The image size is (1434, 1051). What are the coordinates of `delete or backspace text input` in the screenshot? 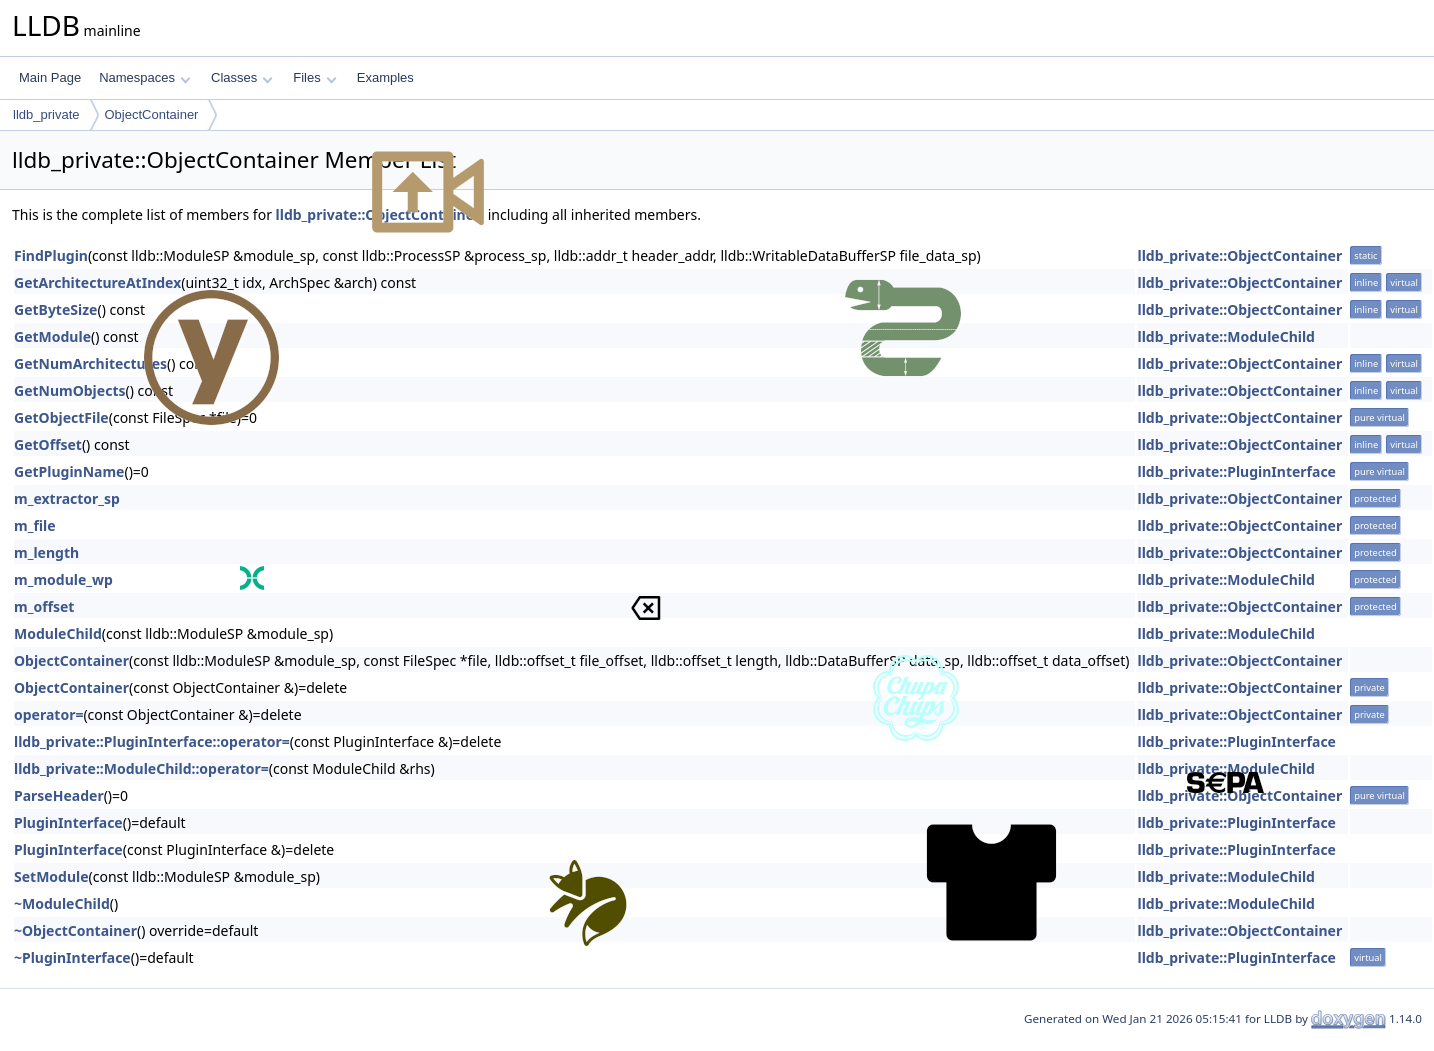 It's located at (647, 608).